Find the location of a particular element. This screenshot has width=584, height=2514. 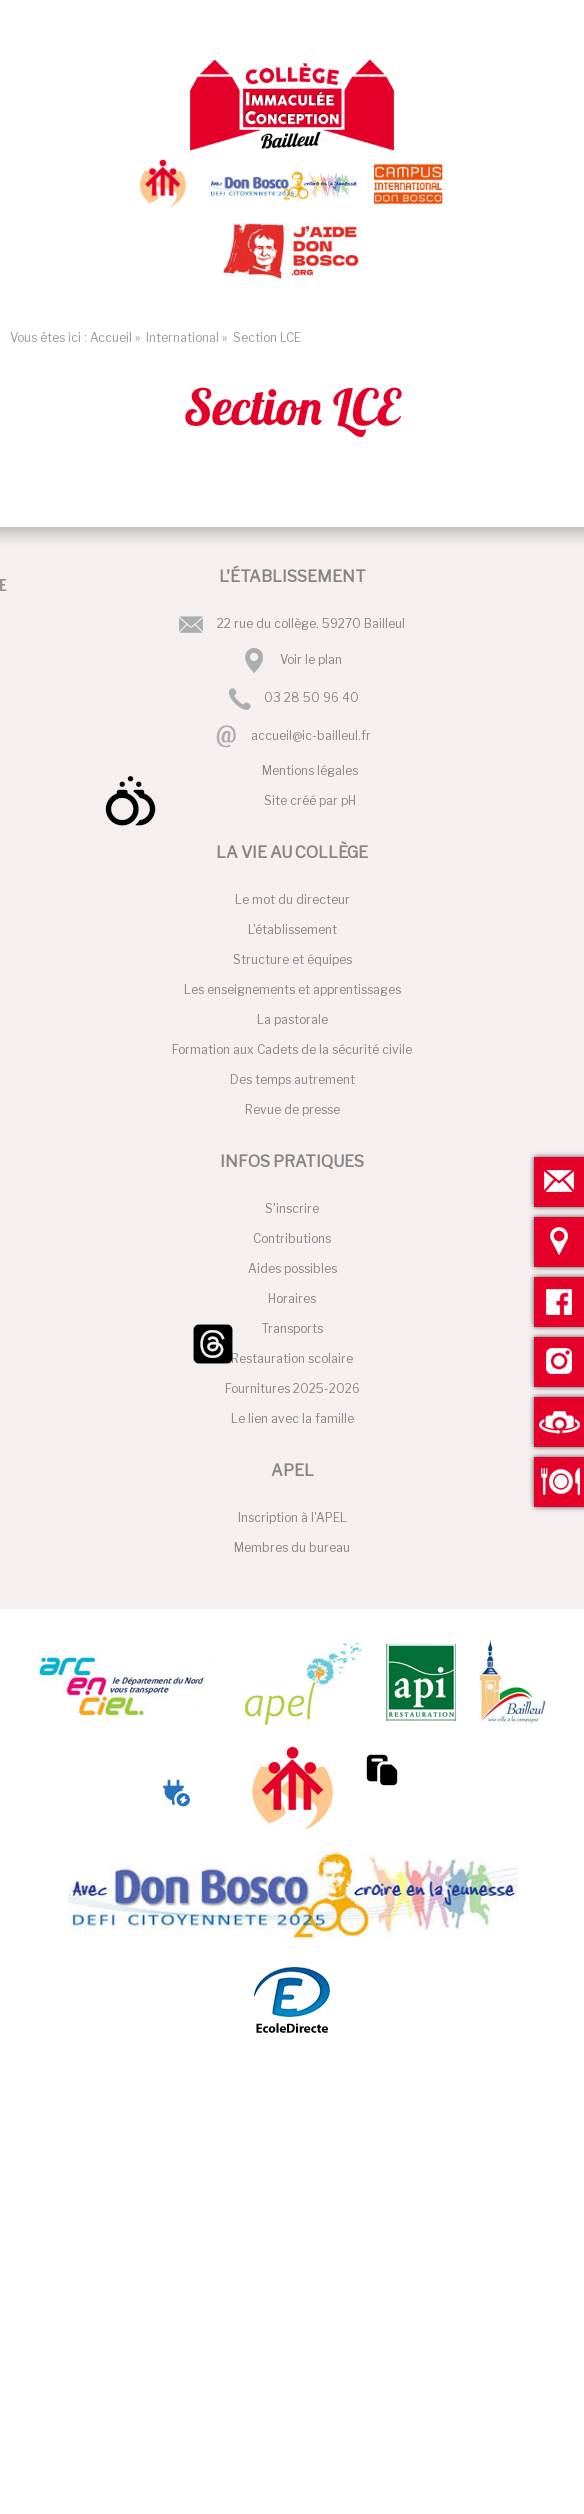

copy content to clipboard is located at coordinates (382, 1770).